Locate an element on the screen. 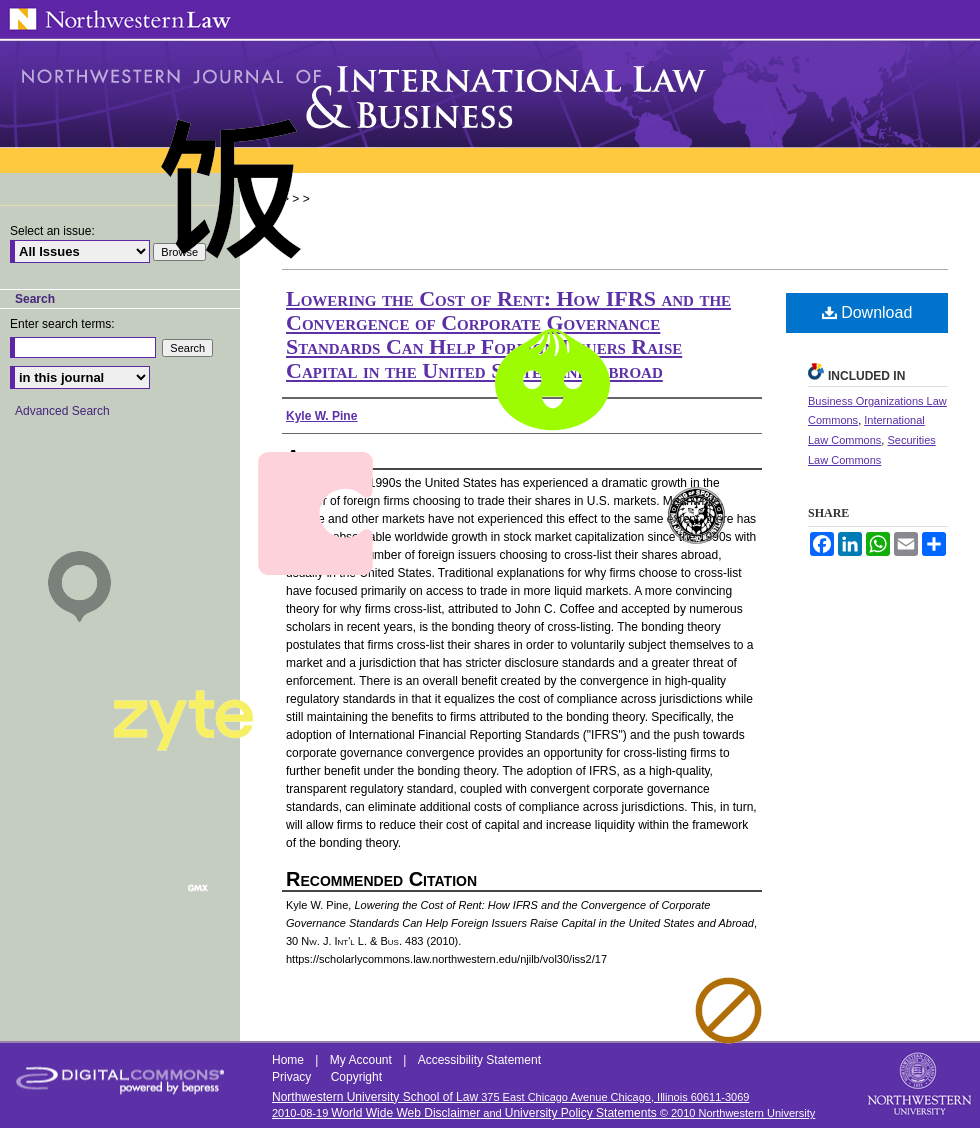 This screenshot has width=980, height=1128. Zyte company logo is located at coordinates (183, 720).